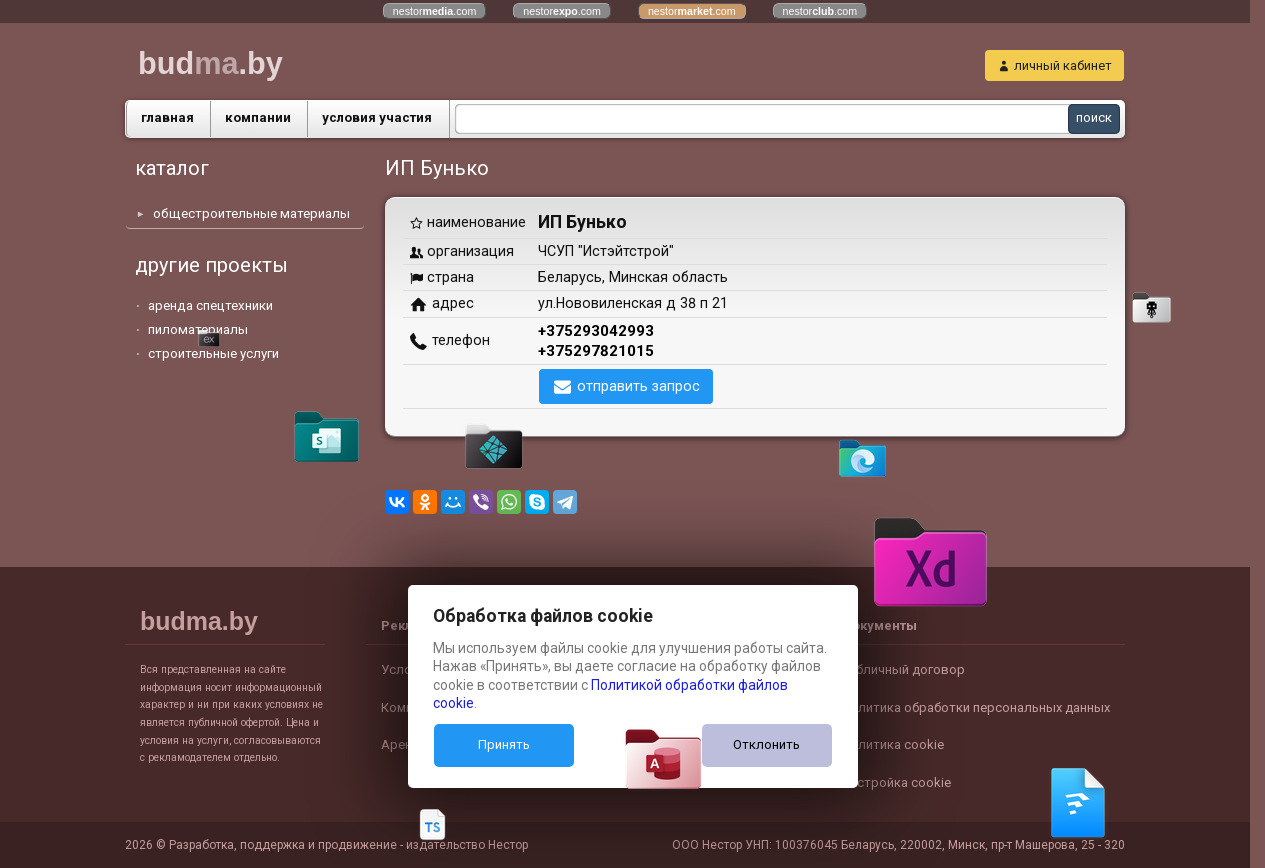 This screenshot has height=868, width=1265. Describe the element at coordinates (209, 339) in the screenshot. I see `folder containing express.js project files` at that location.